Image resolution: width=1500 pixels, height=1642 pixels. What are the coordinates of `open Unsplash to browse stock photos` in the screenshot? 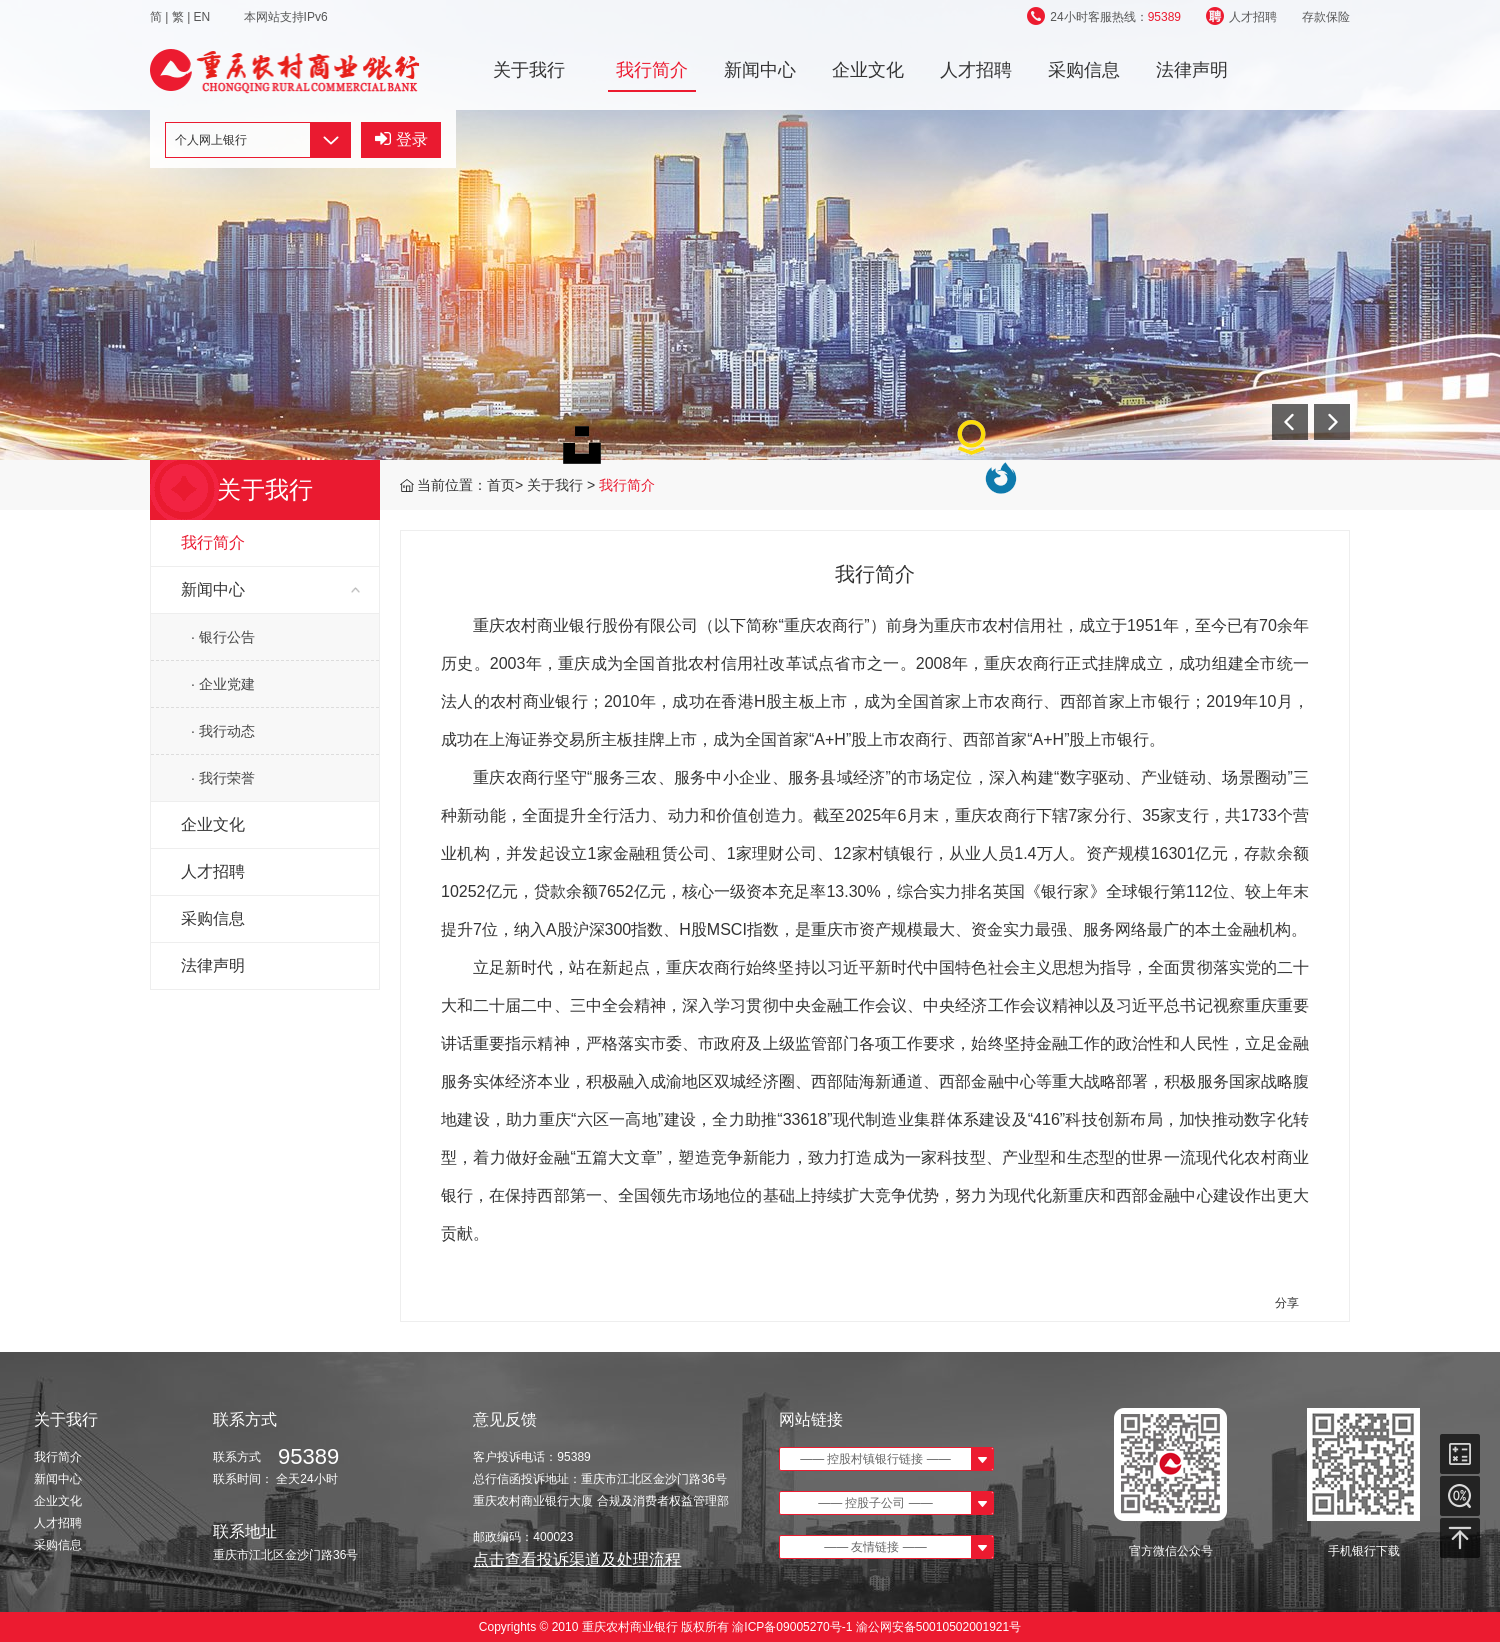 It's located at (582, 445).